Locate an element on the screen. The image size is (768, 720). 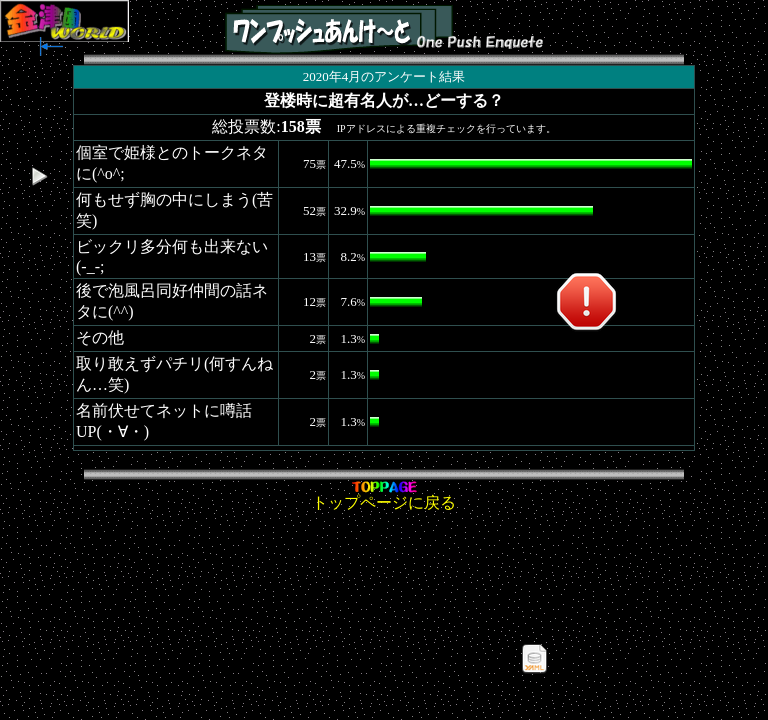
indicates a critical error or warning that requires attention is located at coordinates (586, 301).